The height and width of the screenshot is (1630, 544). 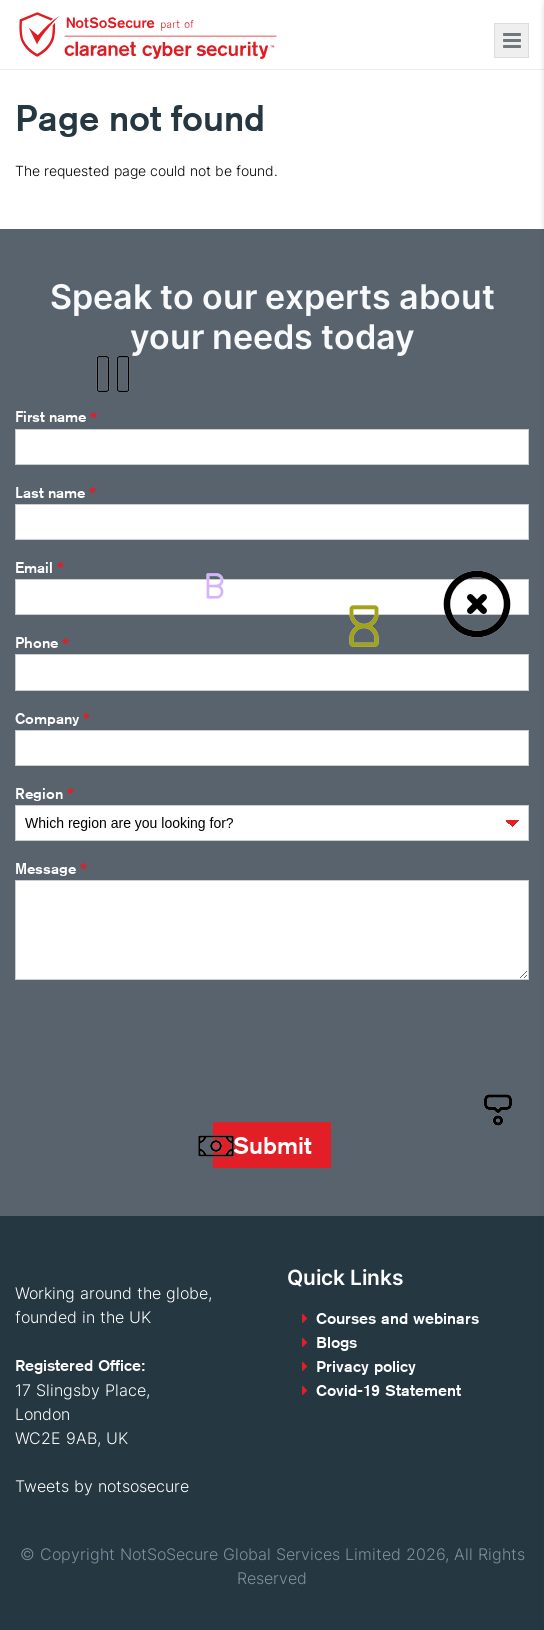 I want to click on view tooltip or help information, so click(x=498, y=1110).